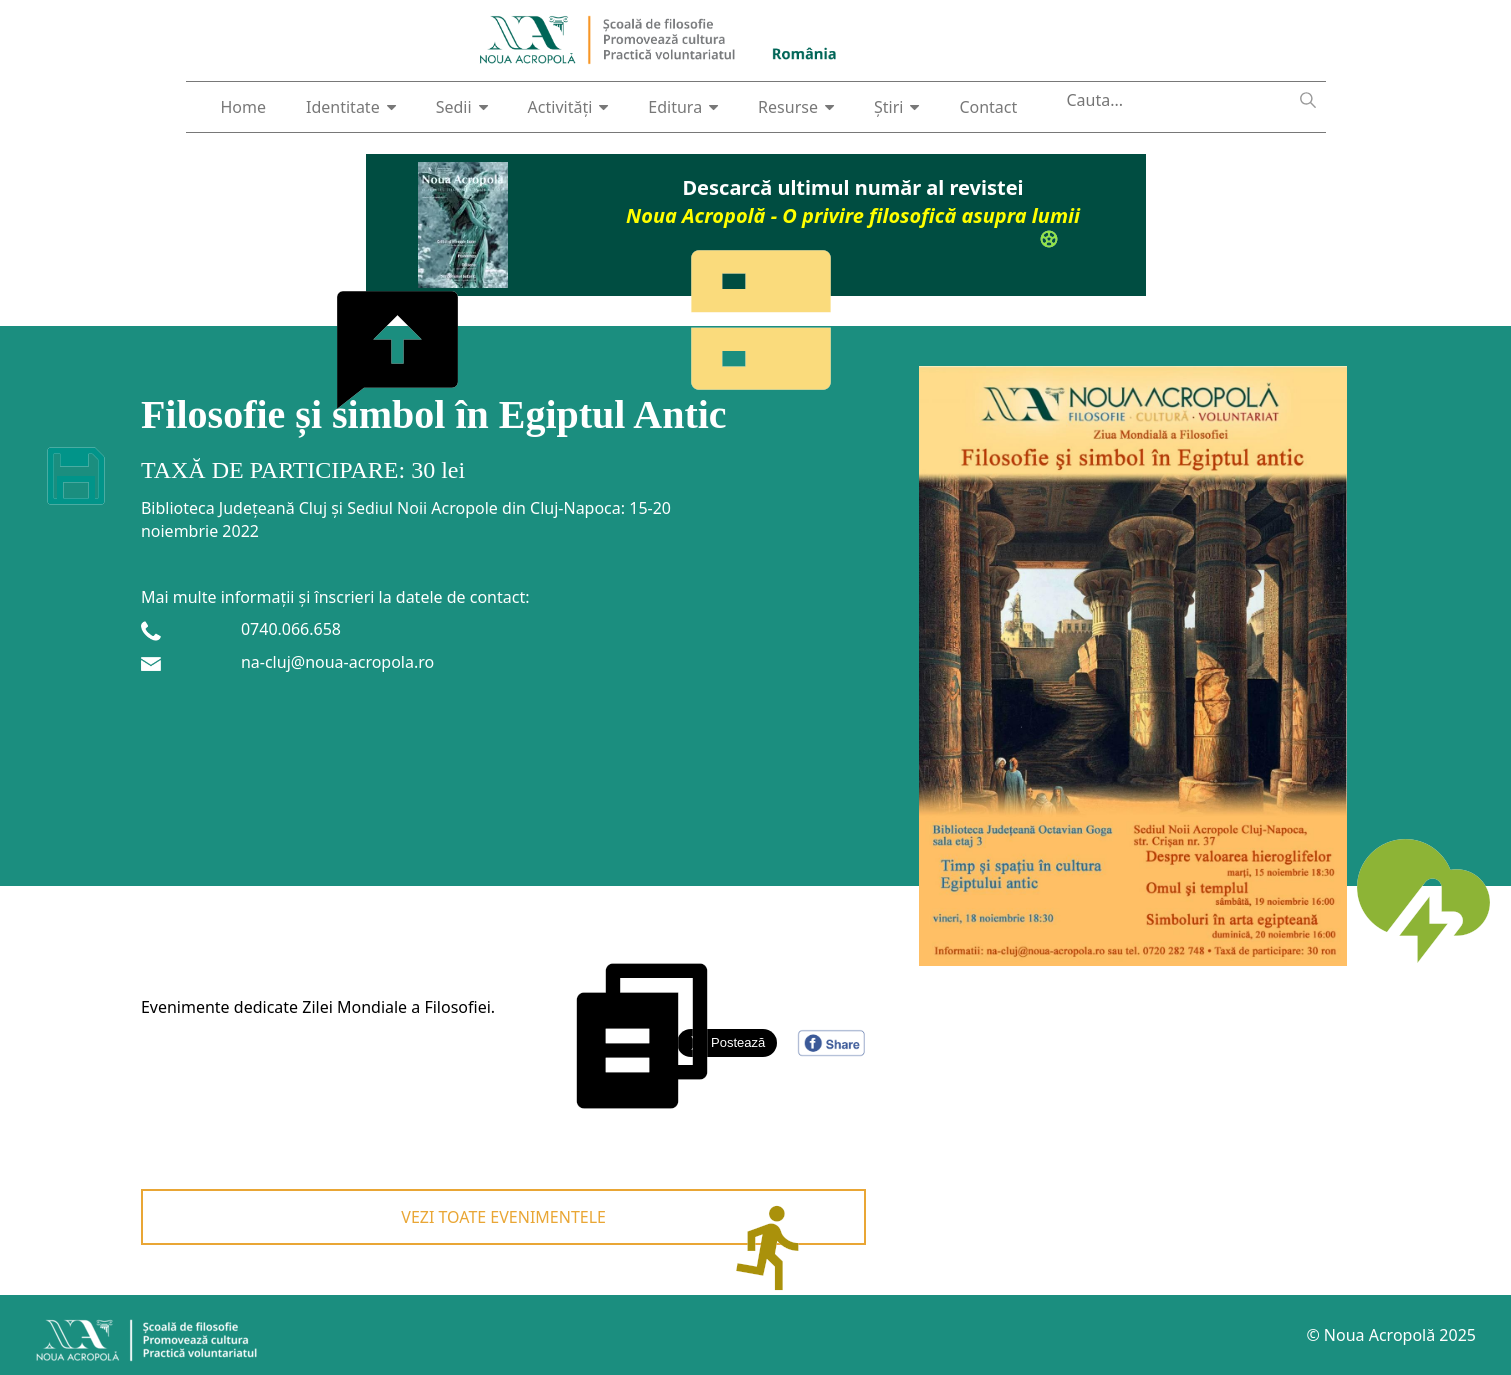 This screenshot has width=1511, height=1375. Describe the element at coordinates (1423, 899) in the screenshot. I see `indicates thunderstorm weather conditions` at that location.